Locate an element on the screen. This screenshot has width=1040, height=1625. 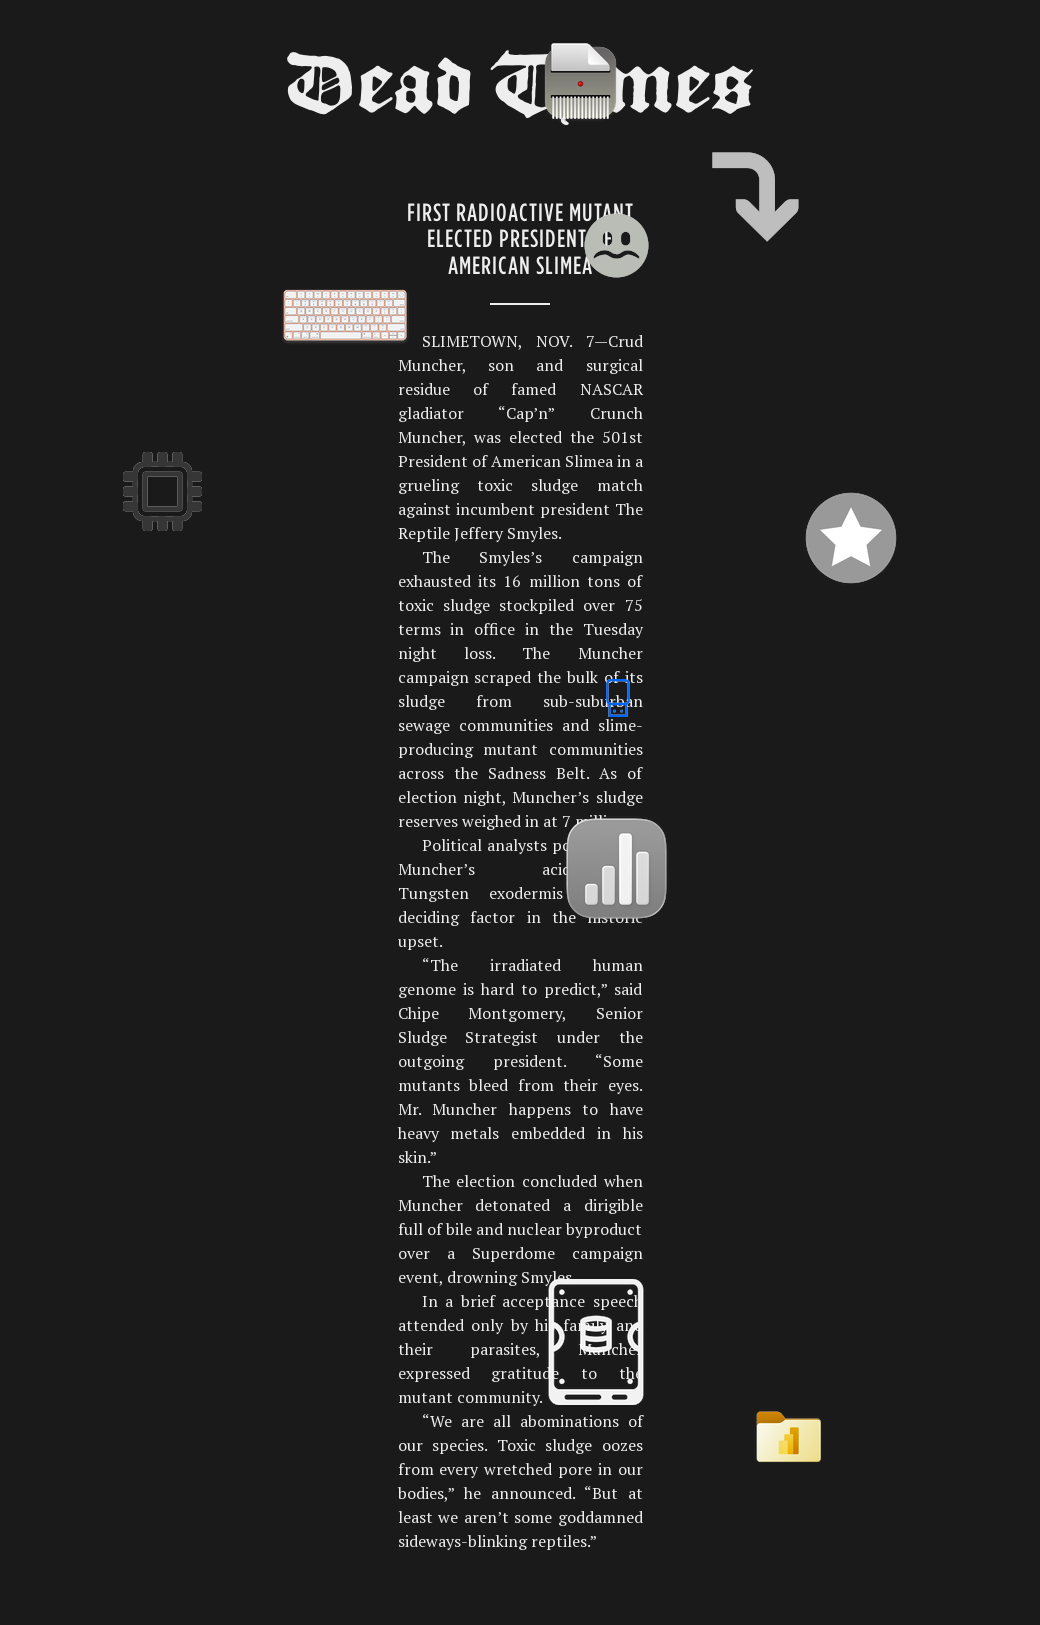
open folder containing Power BI files is located at coordinates (788, 1438).